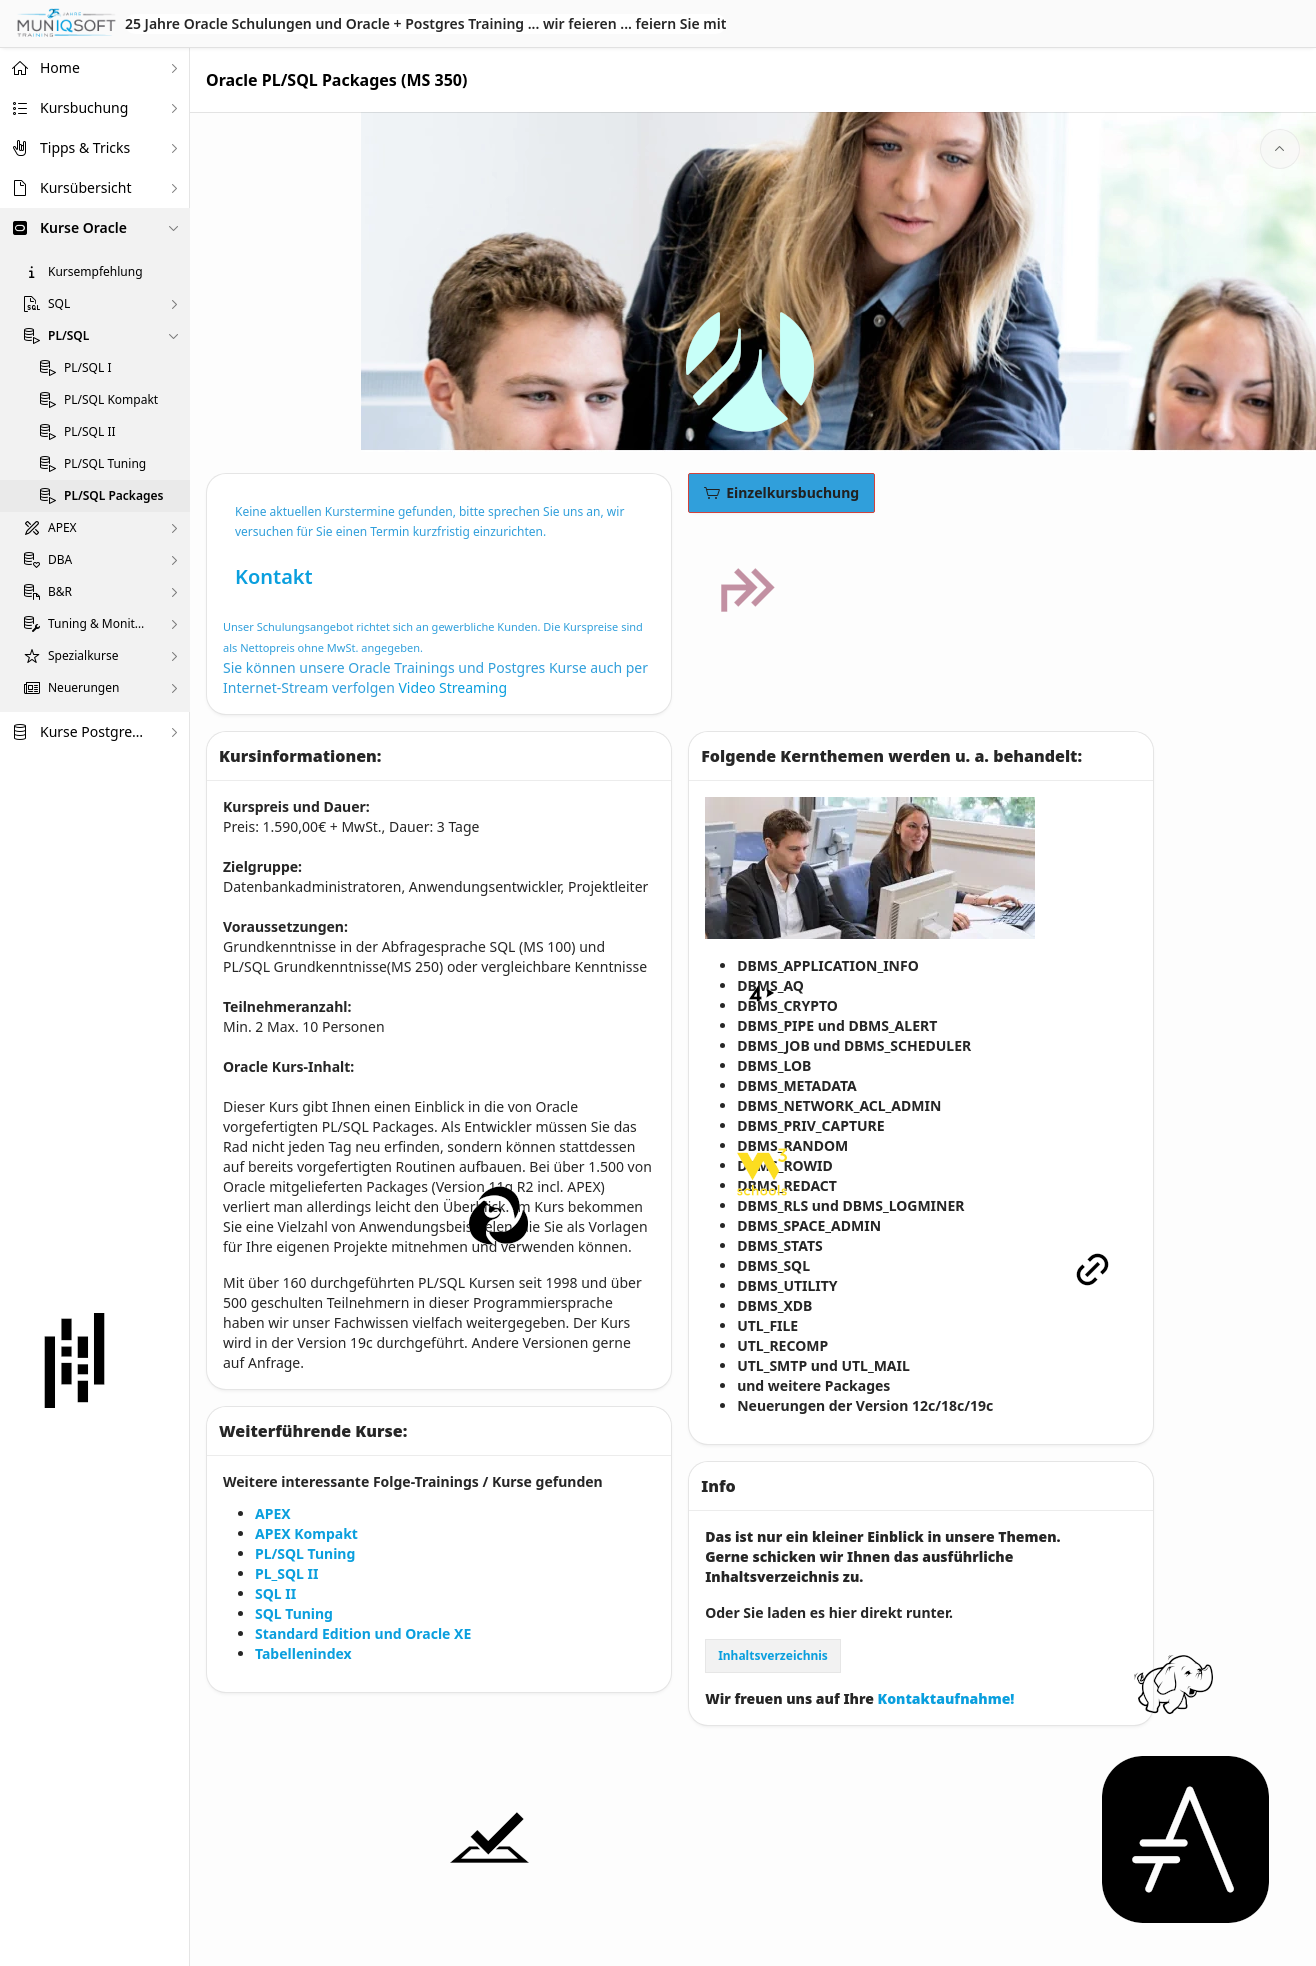  Describe the element at coordinates (1092, 1269) in the screenshot. I see `insert or add a hyperlink` at that location.